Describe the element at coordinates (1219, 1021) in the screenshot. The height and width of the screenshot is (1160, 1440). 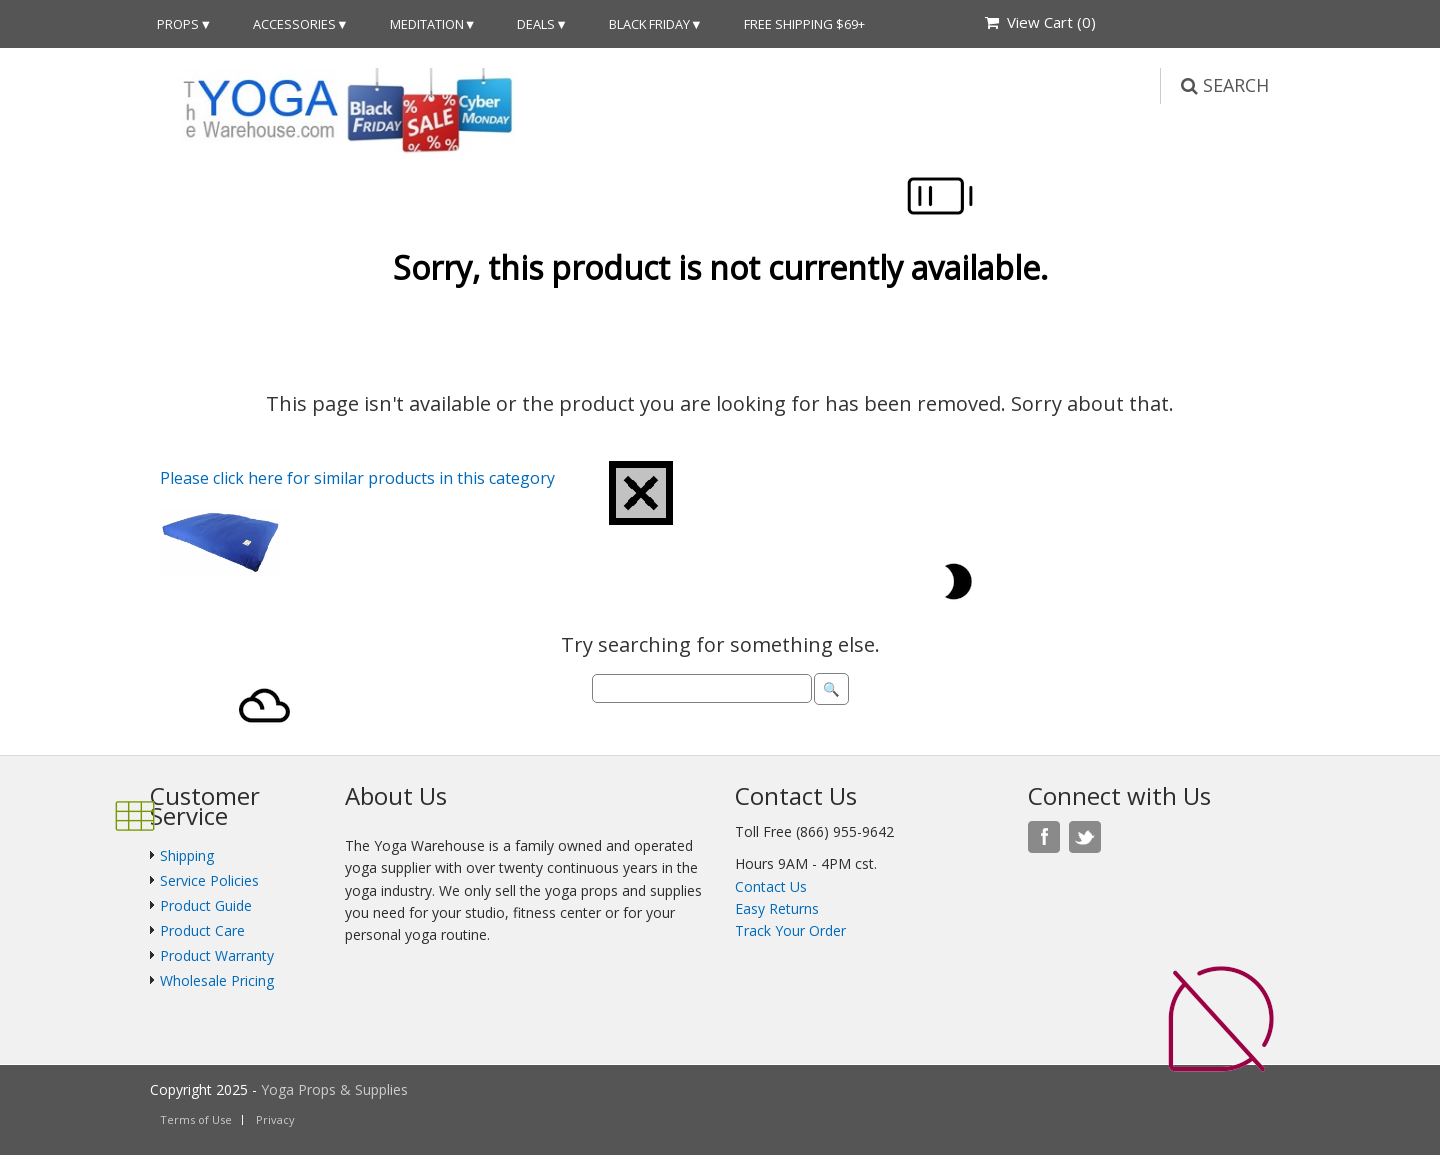
I see `mute or disable chat notifications` at that location.